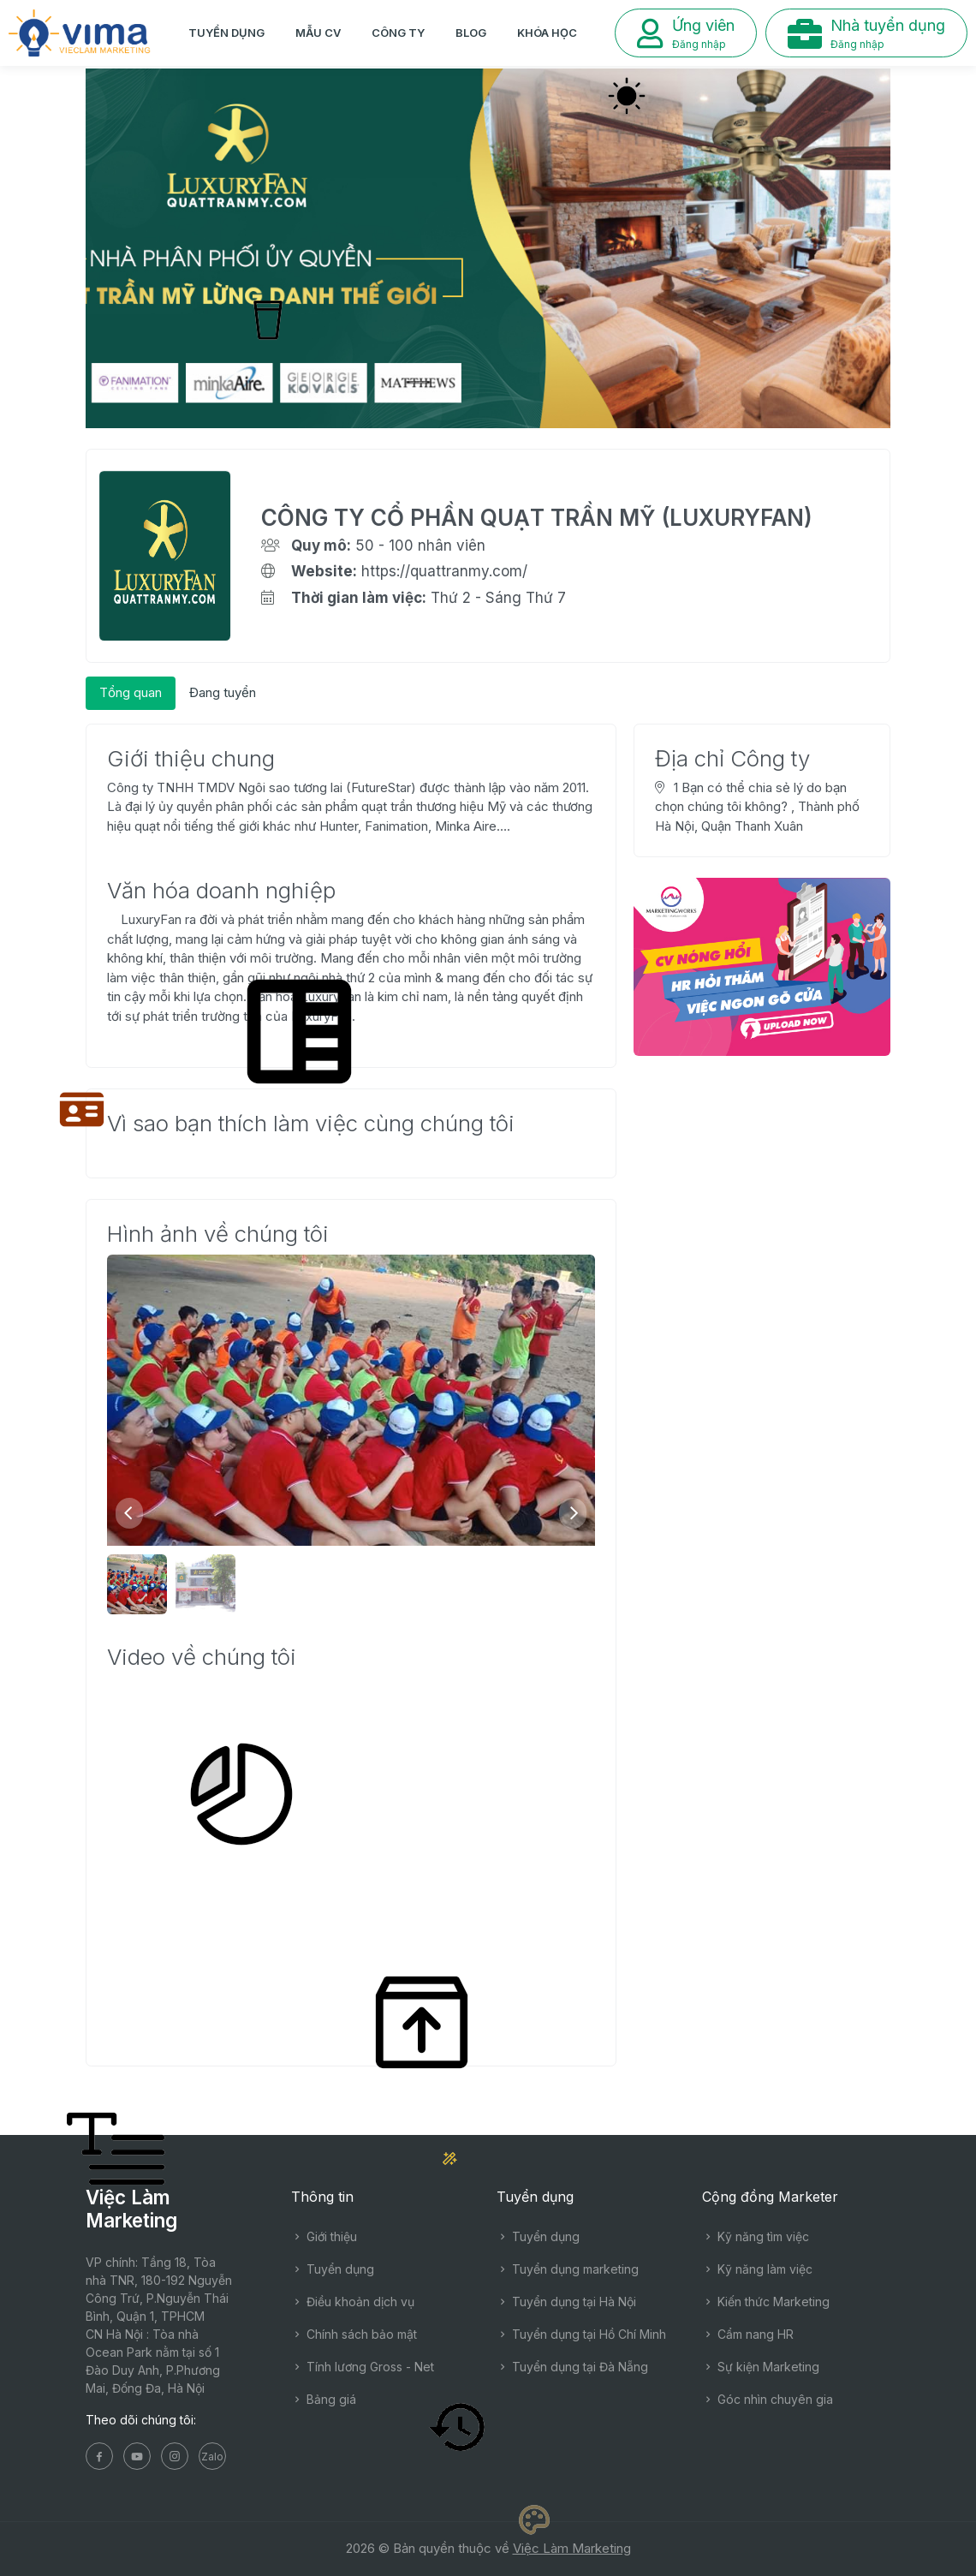 The height and width of the screenshot is (2576, 976). Describe the element at coordinates (81, 1109) in the screenshot. I see `view your profile or identity information` at that location.